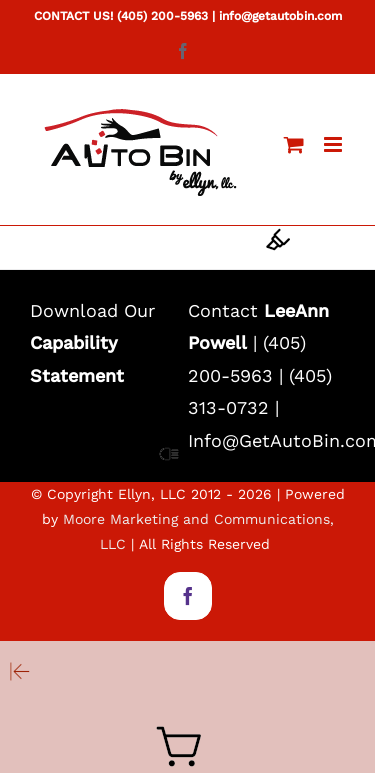 The height and width of the screenshot is (773, 375). What do you see at coordinates (277, 240) in the screenshot?
I see `highlight or mark selected text` at bounding box center [277, 240].